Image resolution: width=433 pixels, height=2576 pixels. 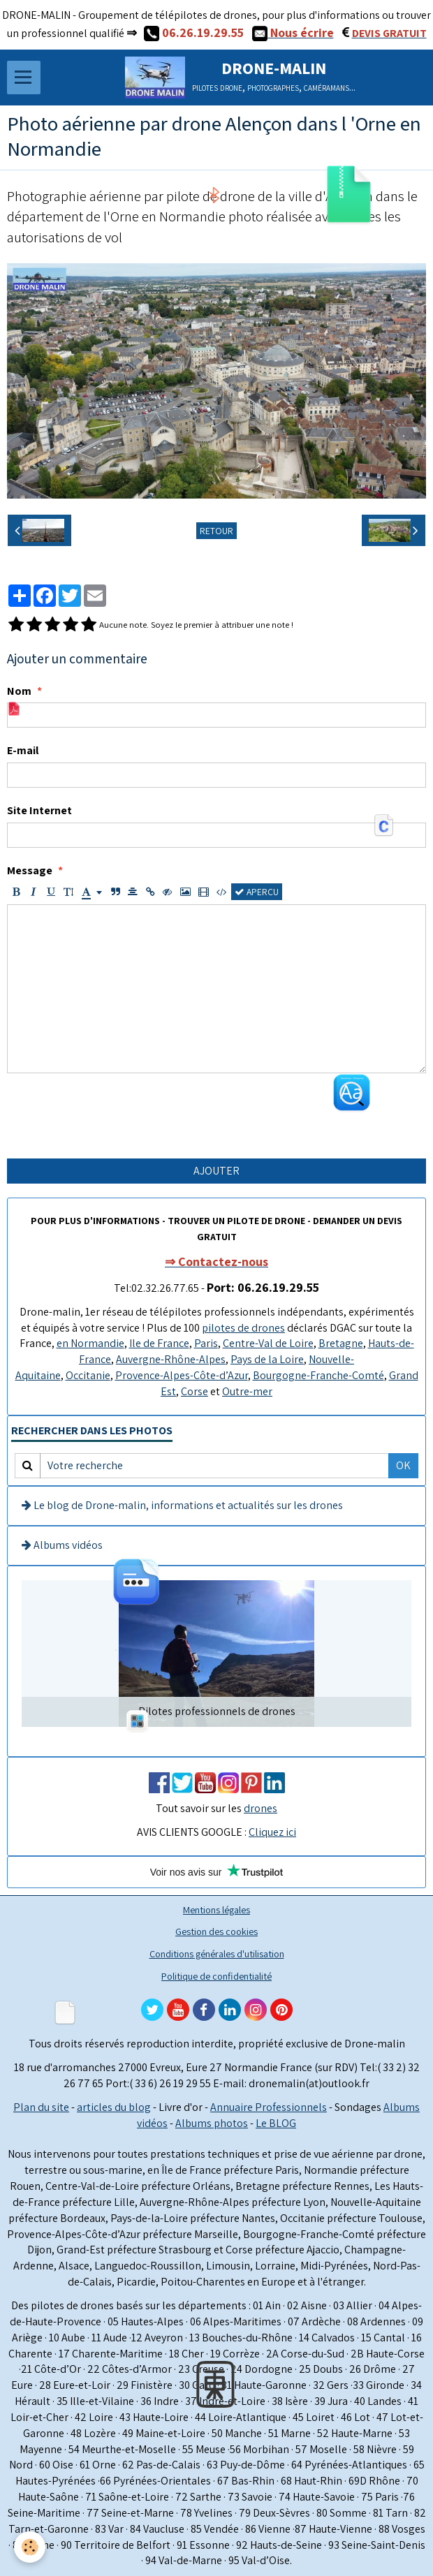 What do you see at coordinates (105, 1637) in the screenshot?
I see `set up recurring payments or financial reminders` at bounding box center [105, 1637].